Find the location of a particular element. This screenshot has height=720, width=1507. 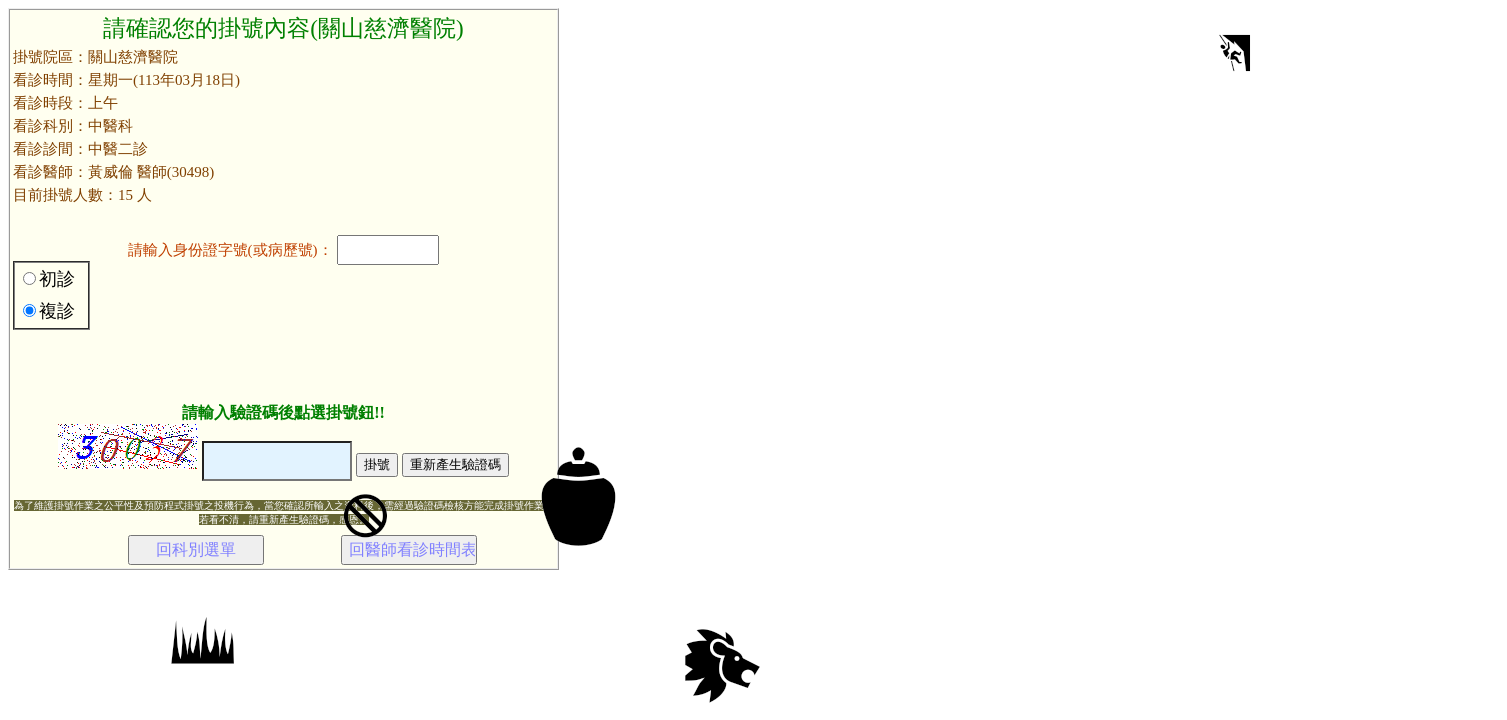

represents a lion character or avatar in a game is located at coordinates (723, 667).